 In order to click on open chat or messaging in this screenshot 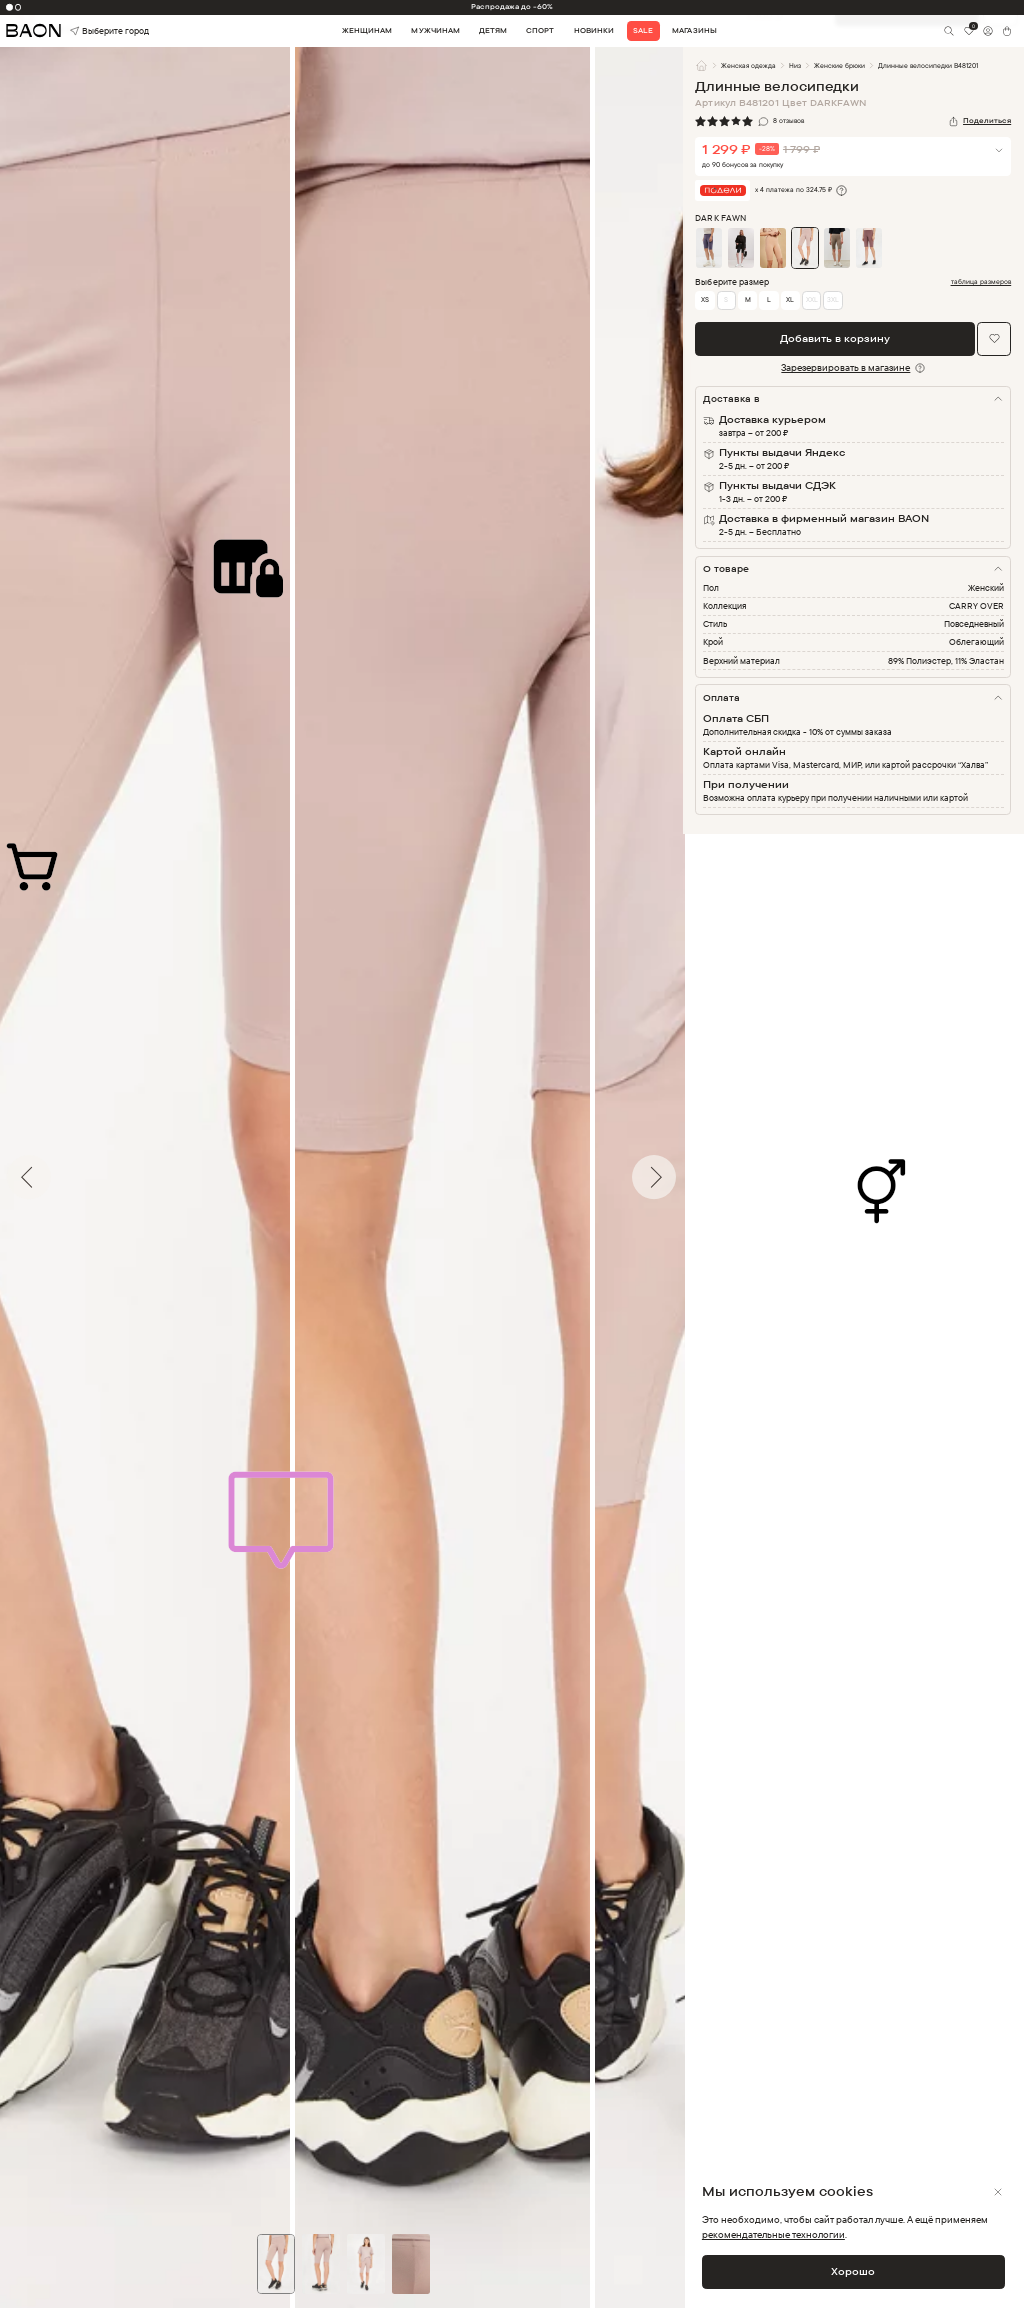, I will do `click(281, 1516)`.